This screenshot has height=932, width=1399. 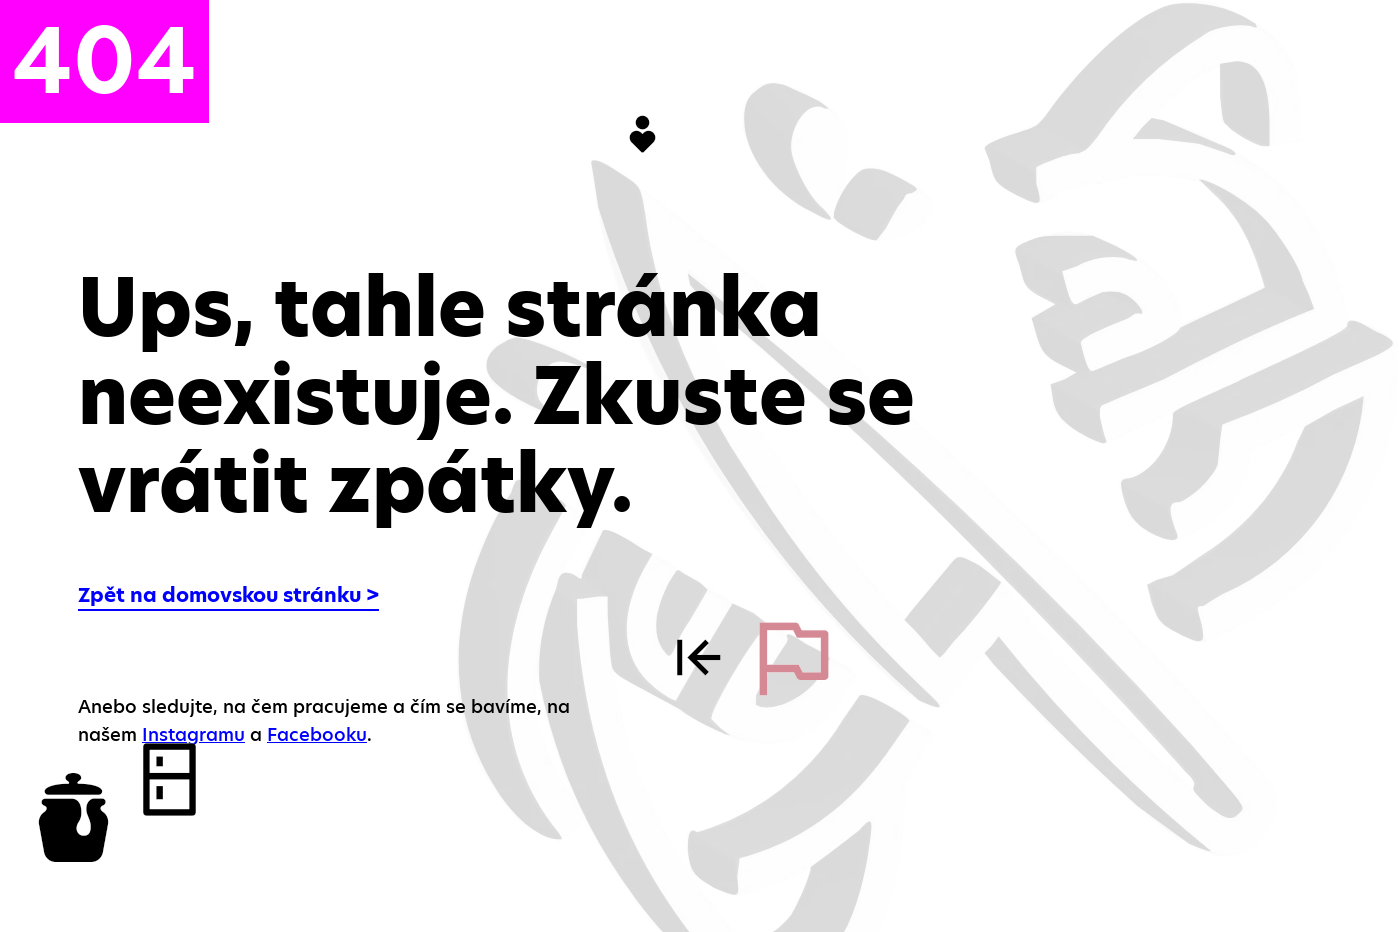 What do you see at coordinates (697, 657) in the screenshot?
I see `collapse panel to the left` at bounding box center [697, 657].